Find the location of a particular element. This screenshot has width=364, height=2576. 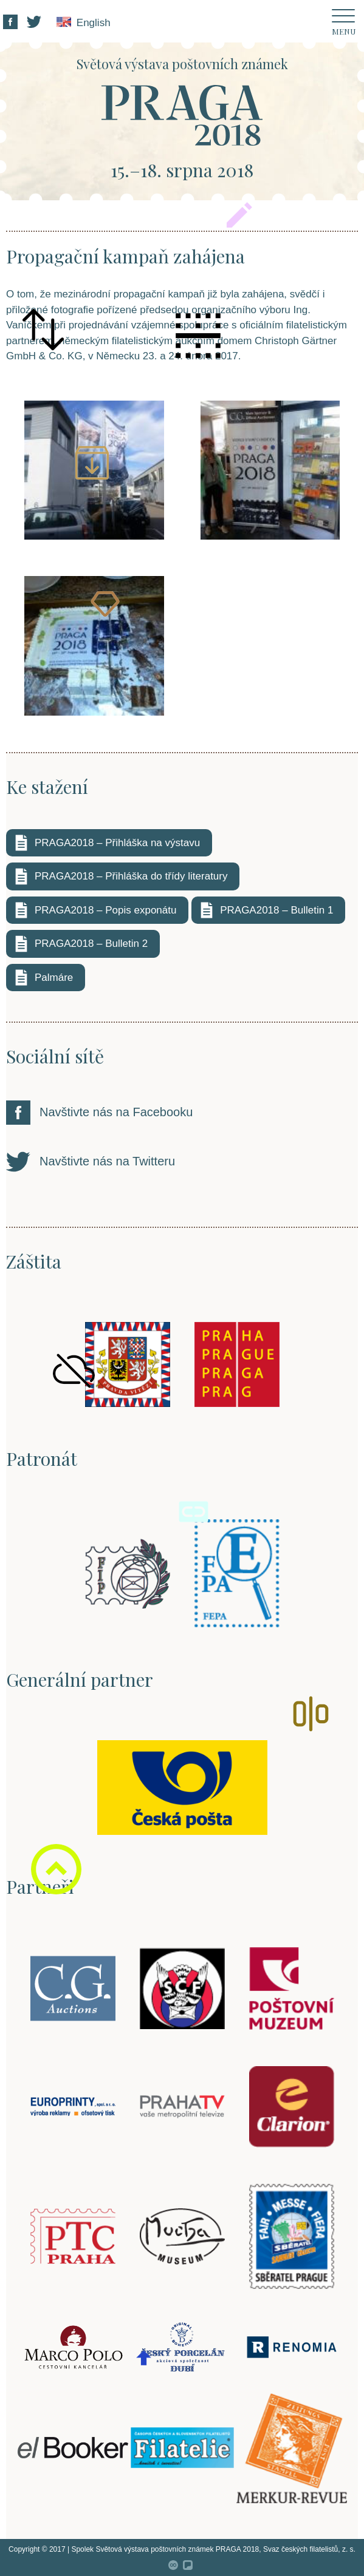

scroll to top of page is located at coordinates (143, 2357).